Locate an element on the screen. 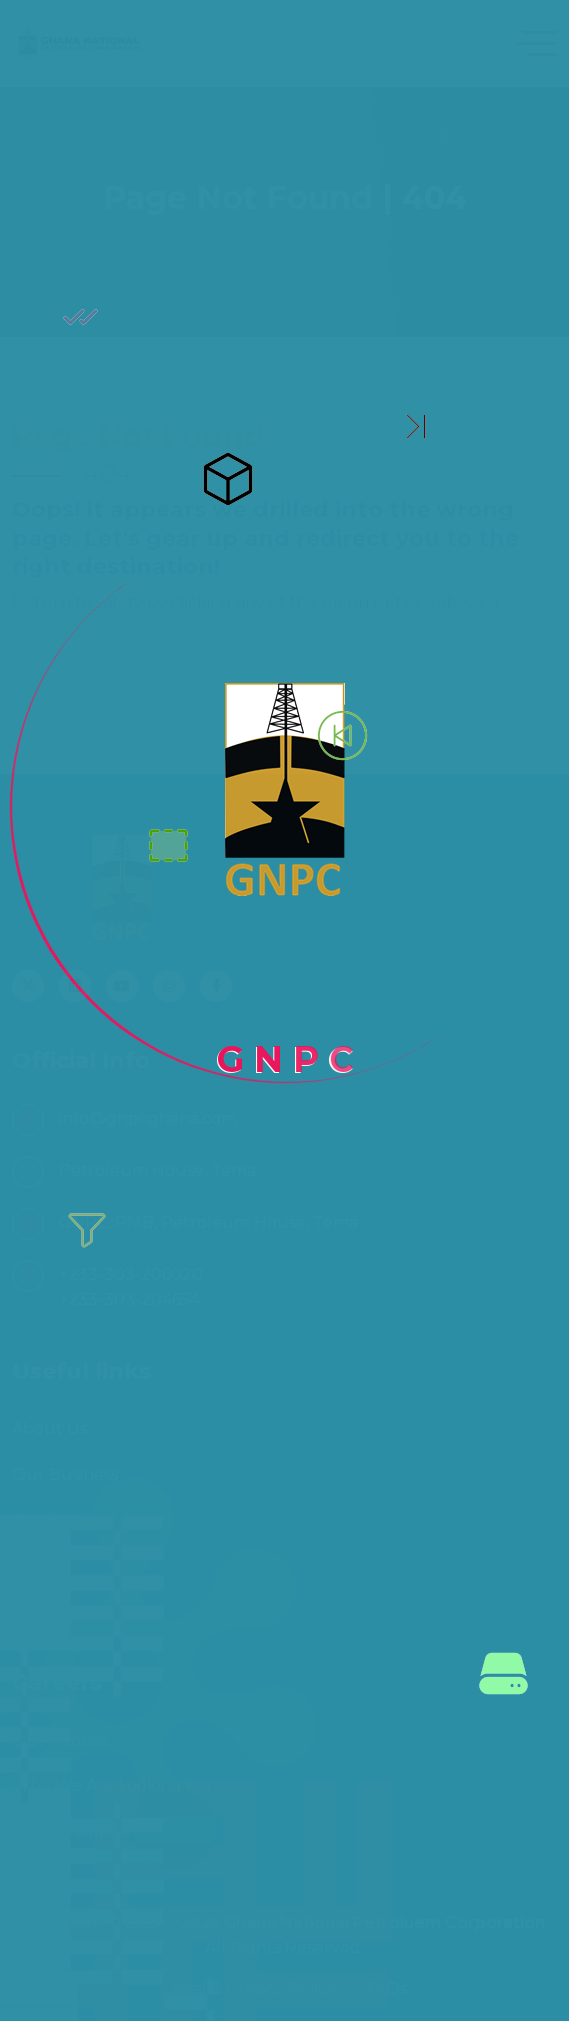 The image size is (569, 2021). view 3D model or object is located at coordinates (228, 479).